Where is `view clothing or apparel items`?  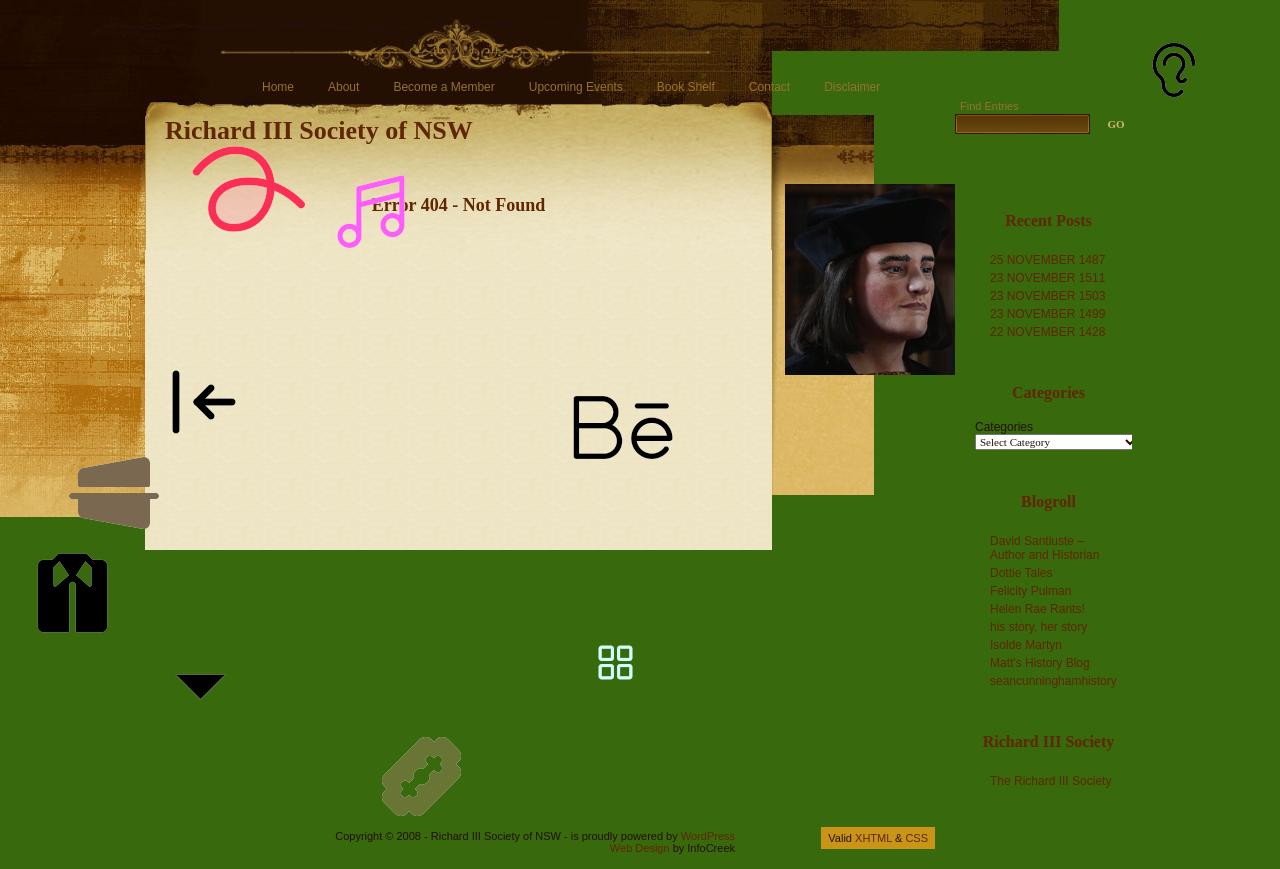
view clothing or apparel items is located at coordinates (72, 594).